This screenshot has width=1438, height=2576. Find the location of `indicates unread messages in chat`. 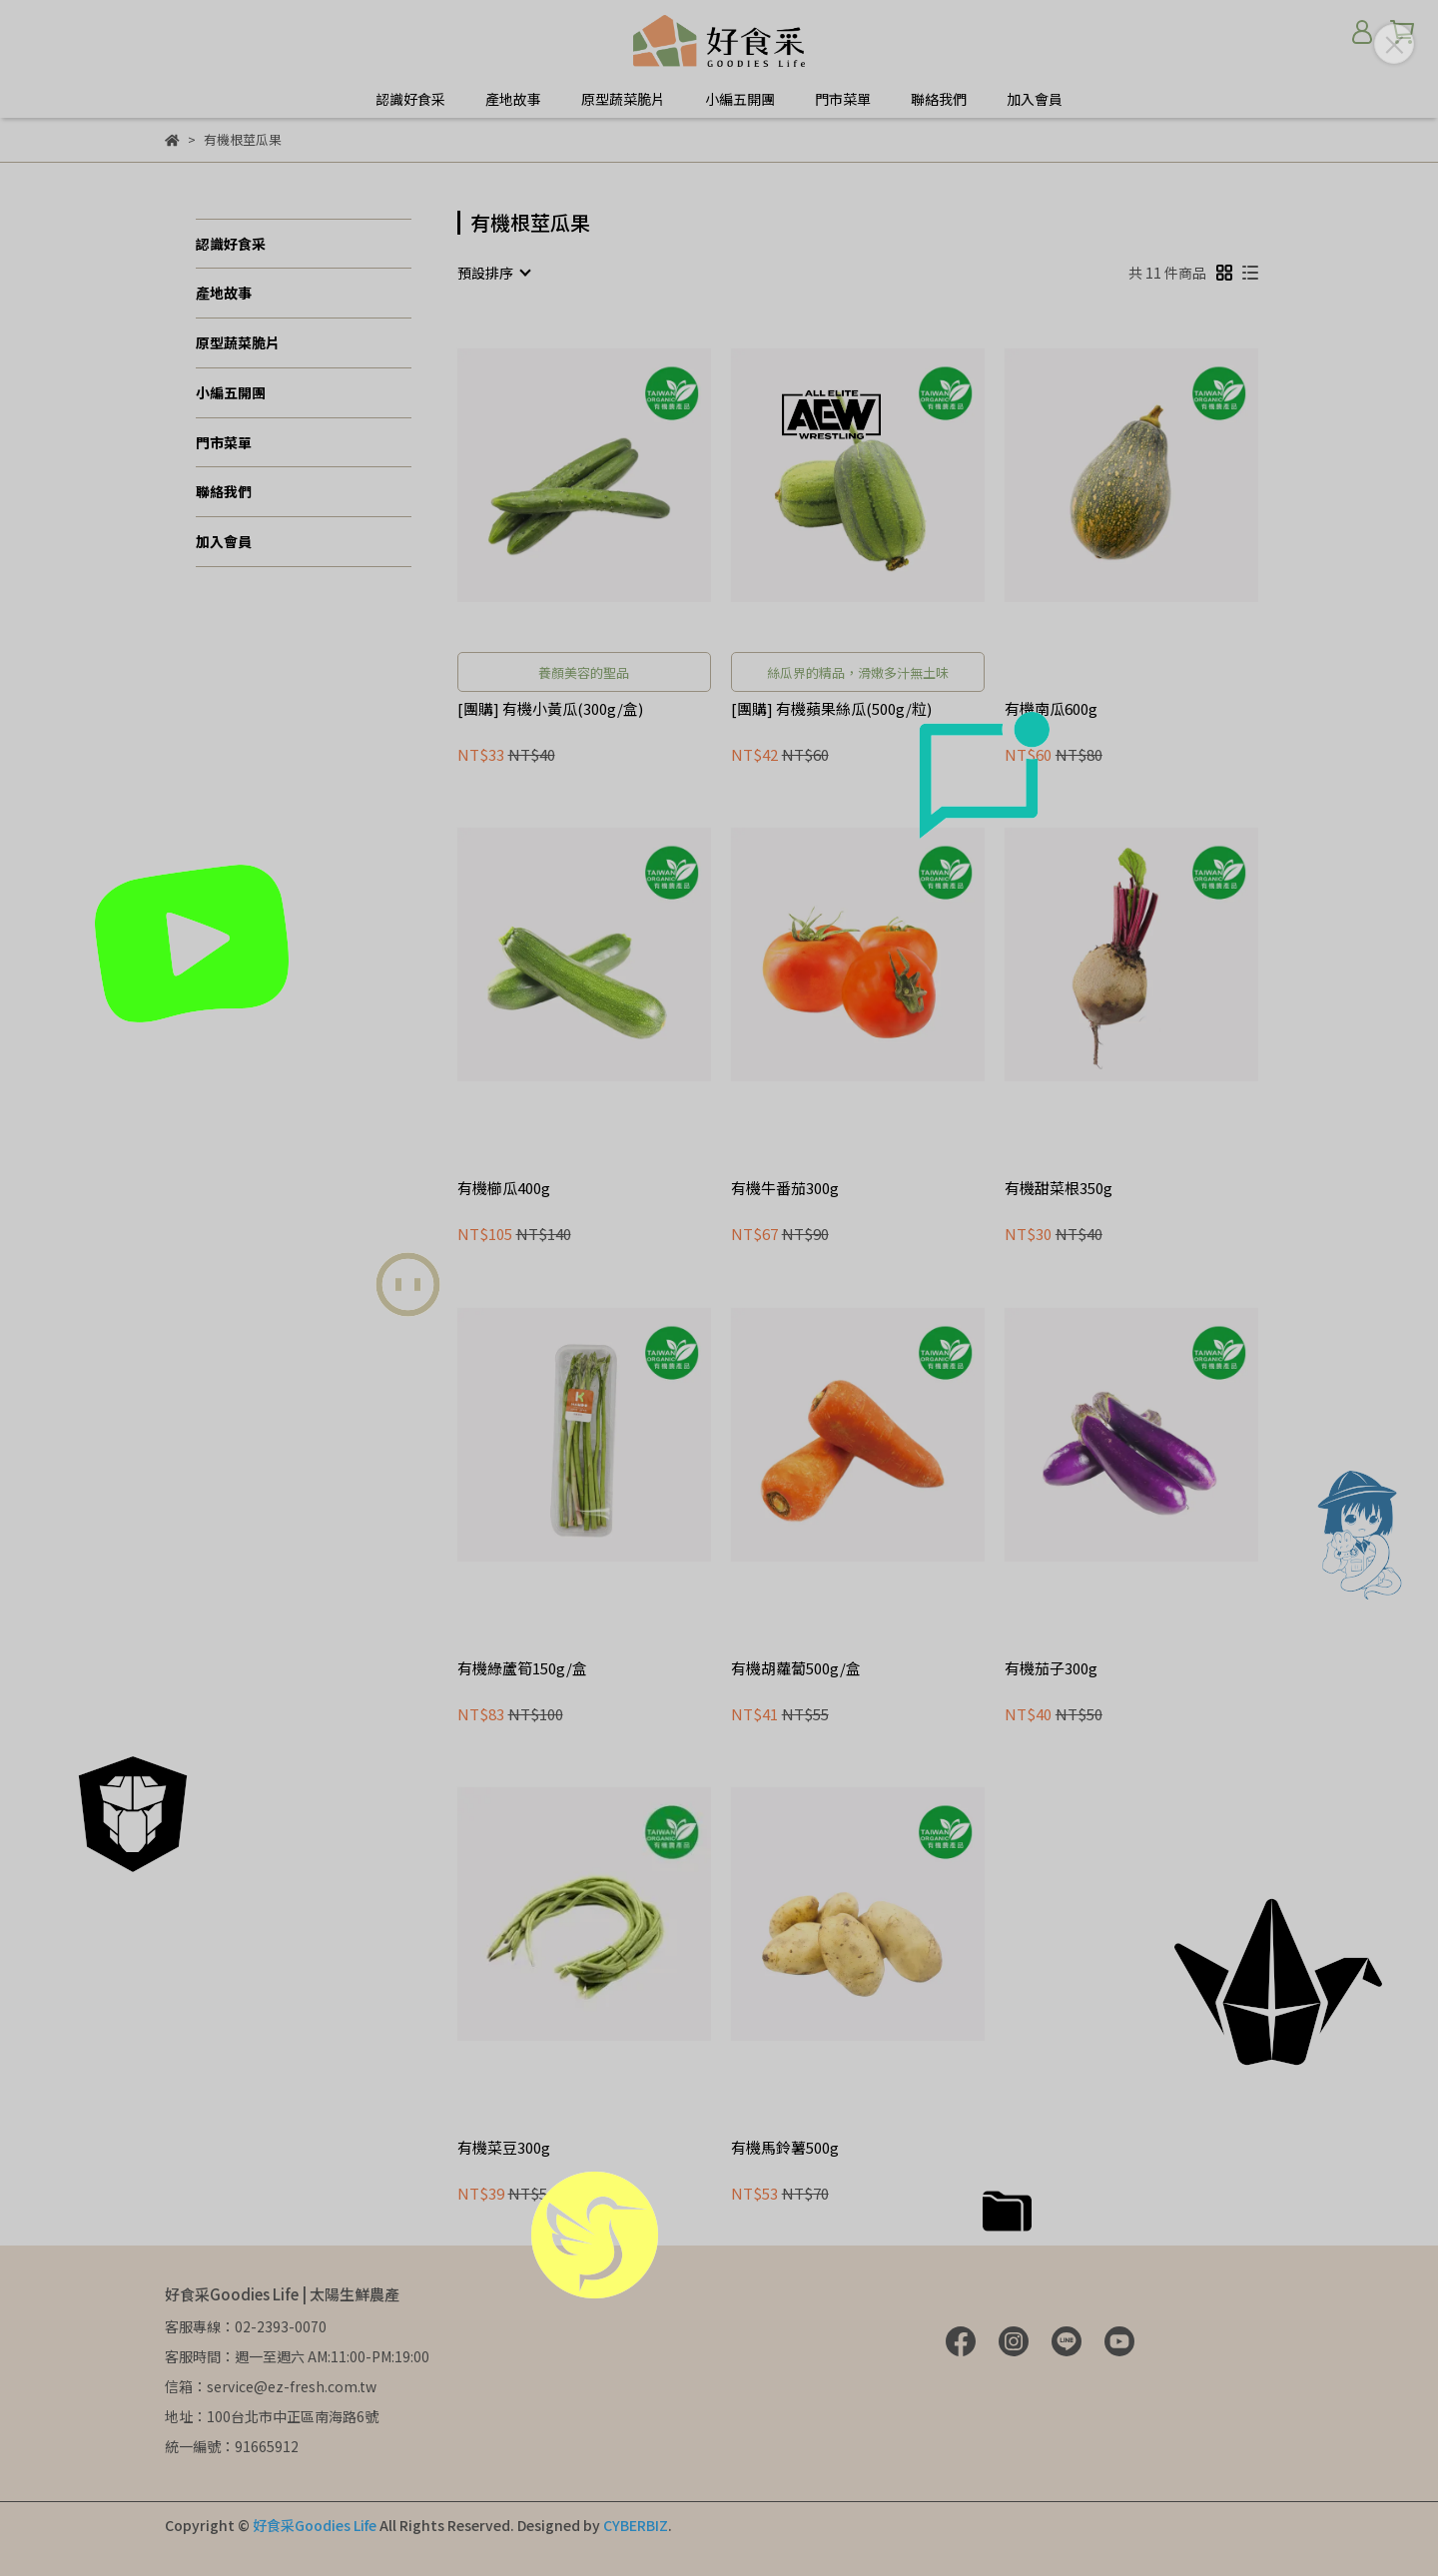

indicates unread messages in chat is located at coordinates (979, 777).